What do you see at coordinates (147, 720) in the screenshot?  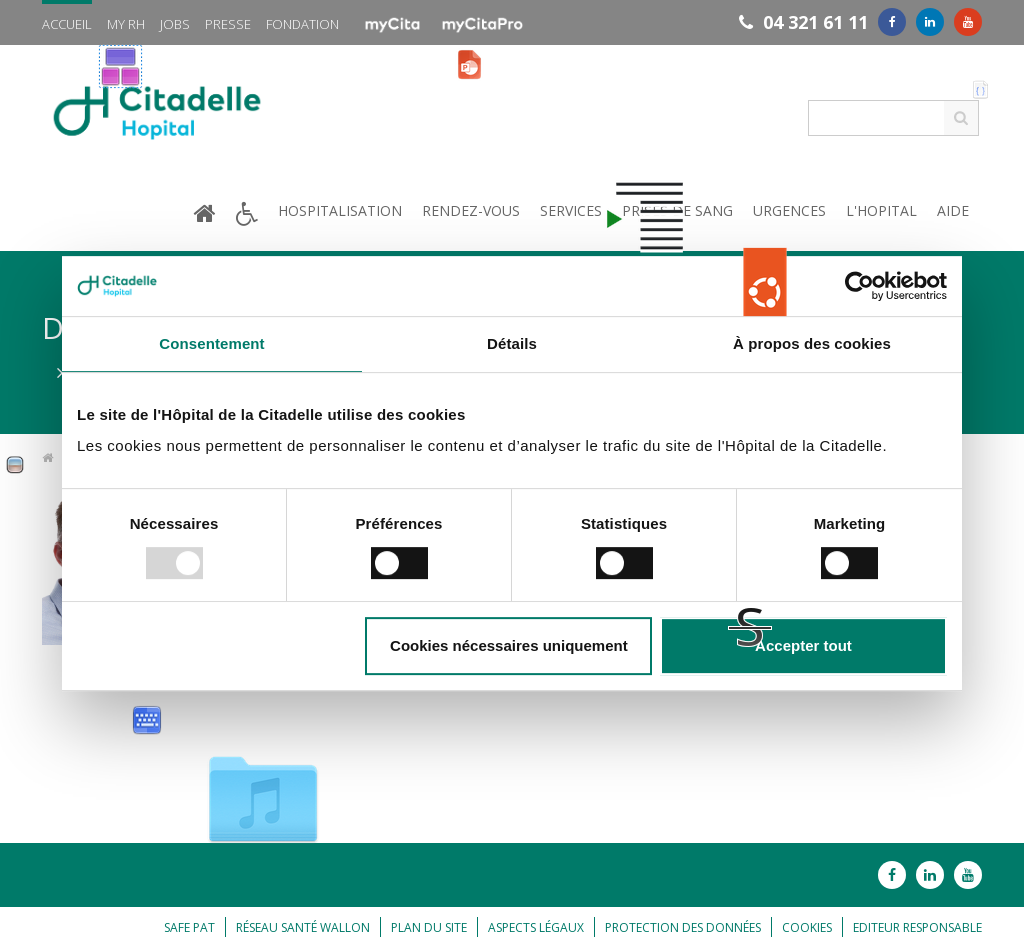 I see `access keyboard and input device settings` at bounding box center [147, 720].